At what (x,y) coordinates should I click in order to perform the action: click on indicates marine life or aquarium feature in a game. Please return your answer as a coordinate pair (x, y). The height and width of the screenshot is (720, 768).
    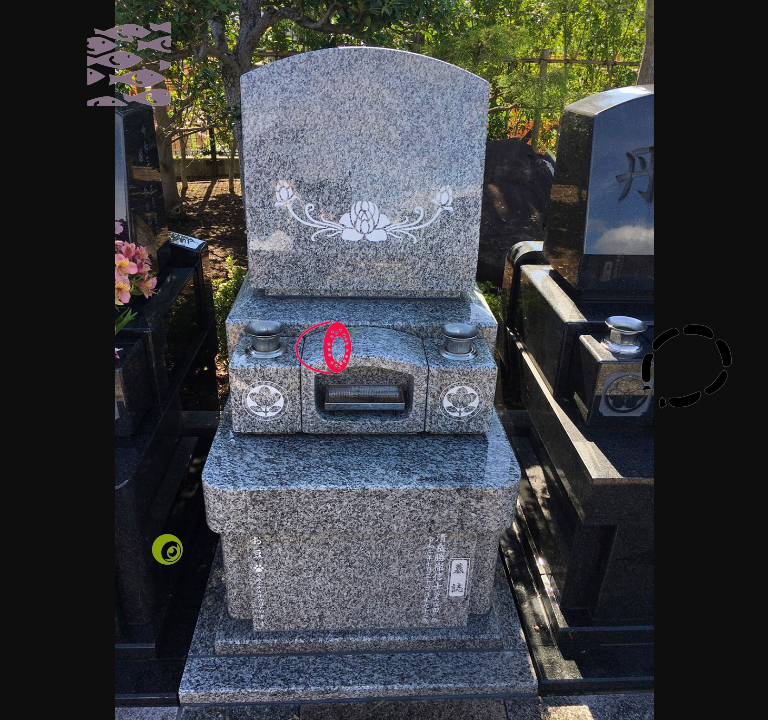
    Looking at the image, I should click on (129, 64).